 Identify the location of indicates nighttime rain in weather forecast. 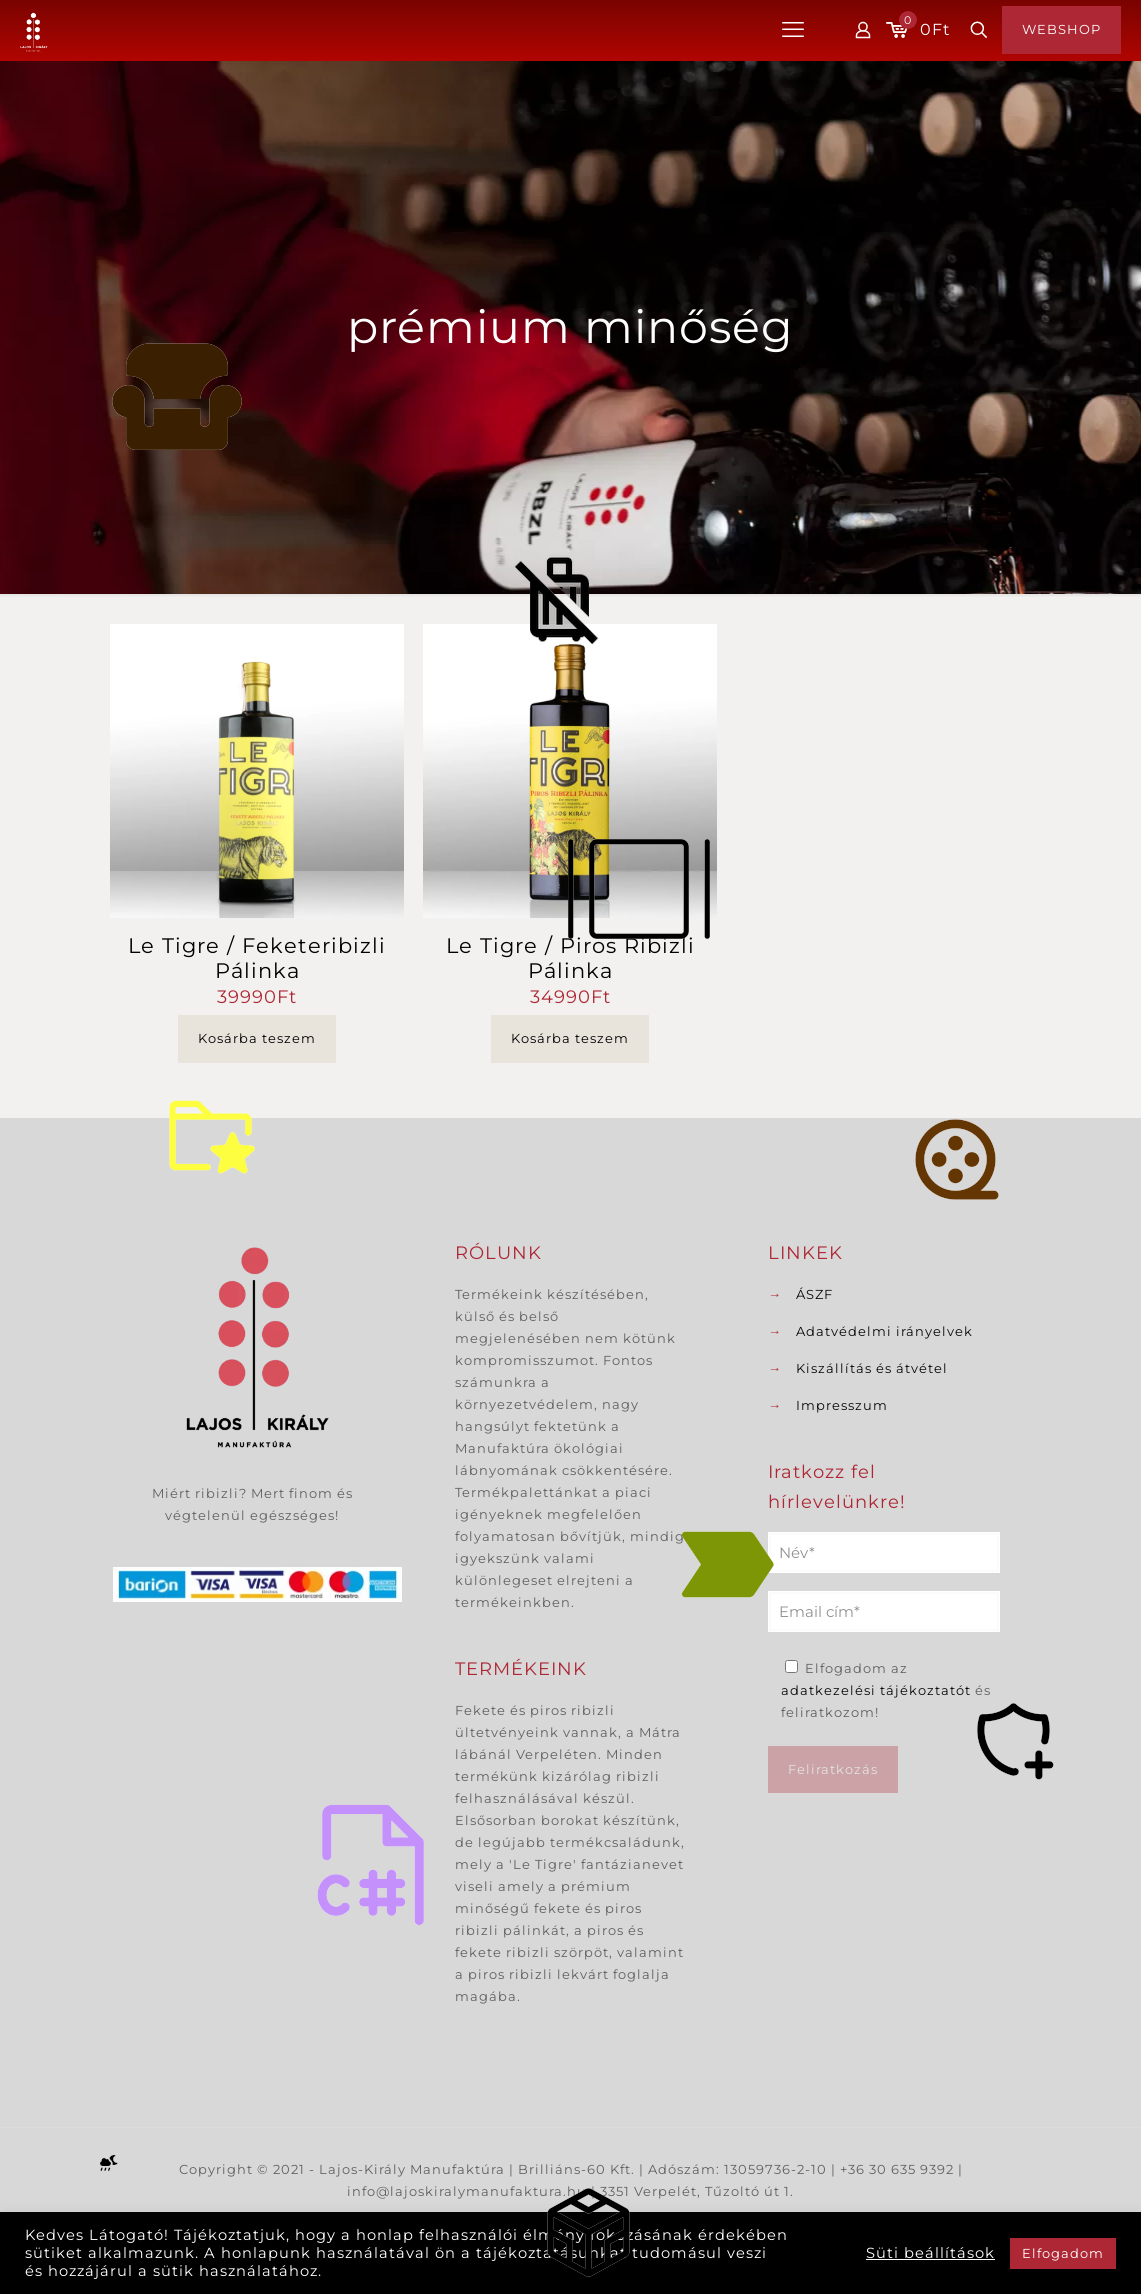
(109, 2163).